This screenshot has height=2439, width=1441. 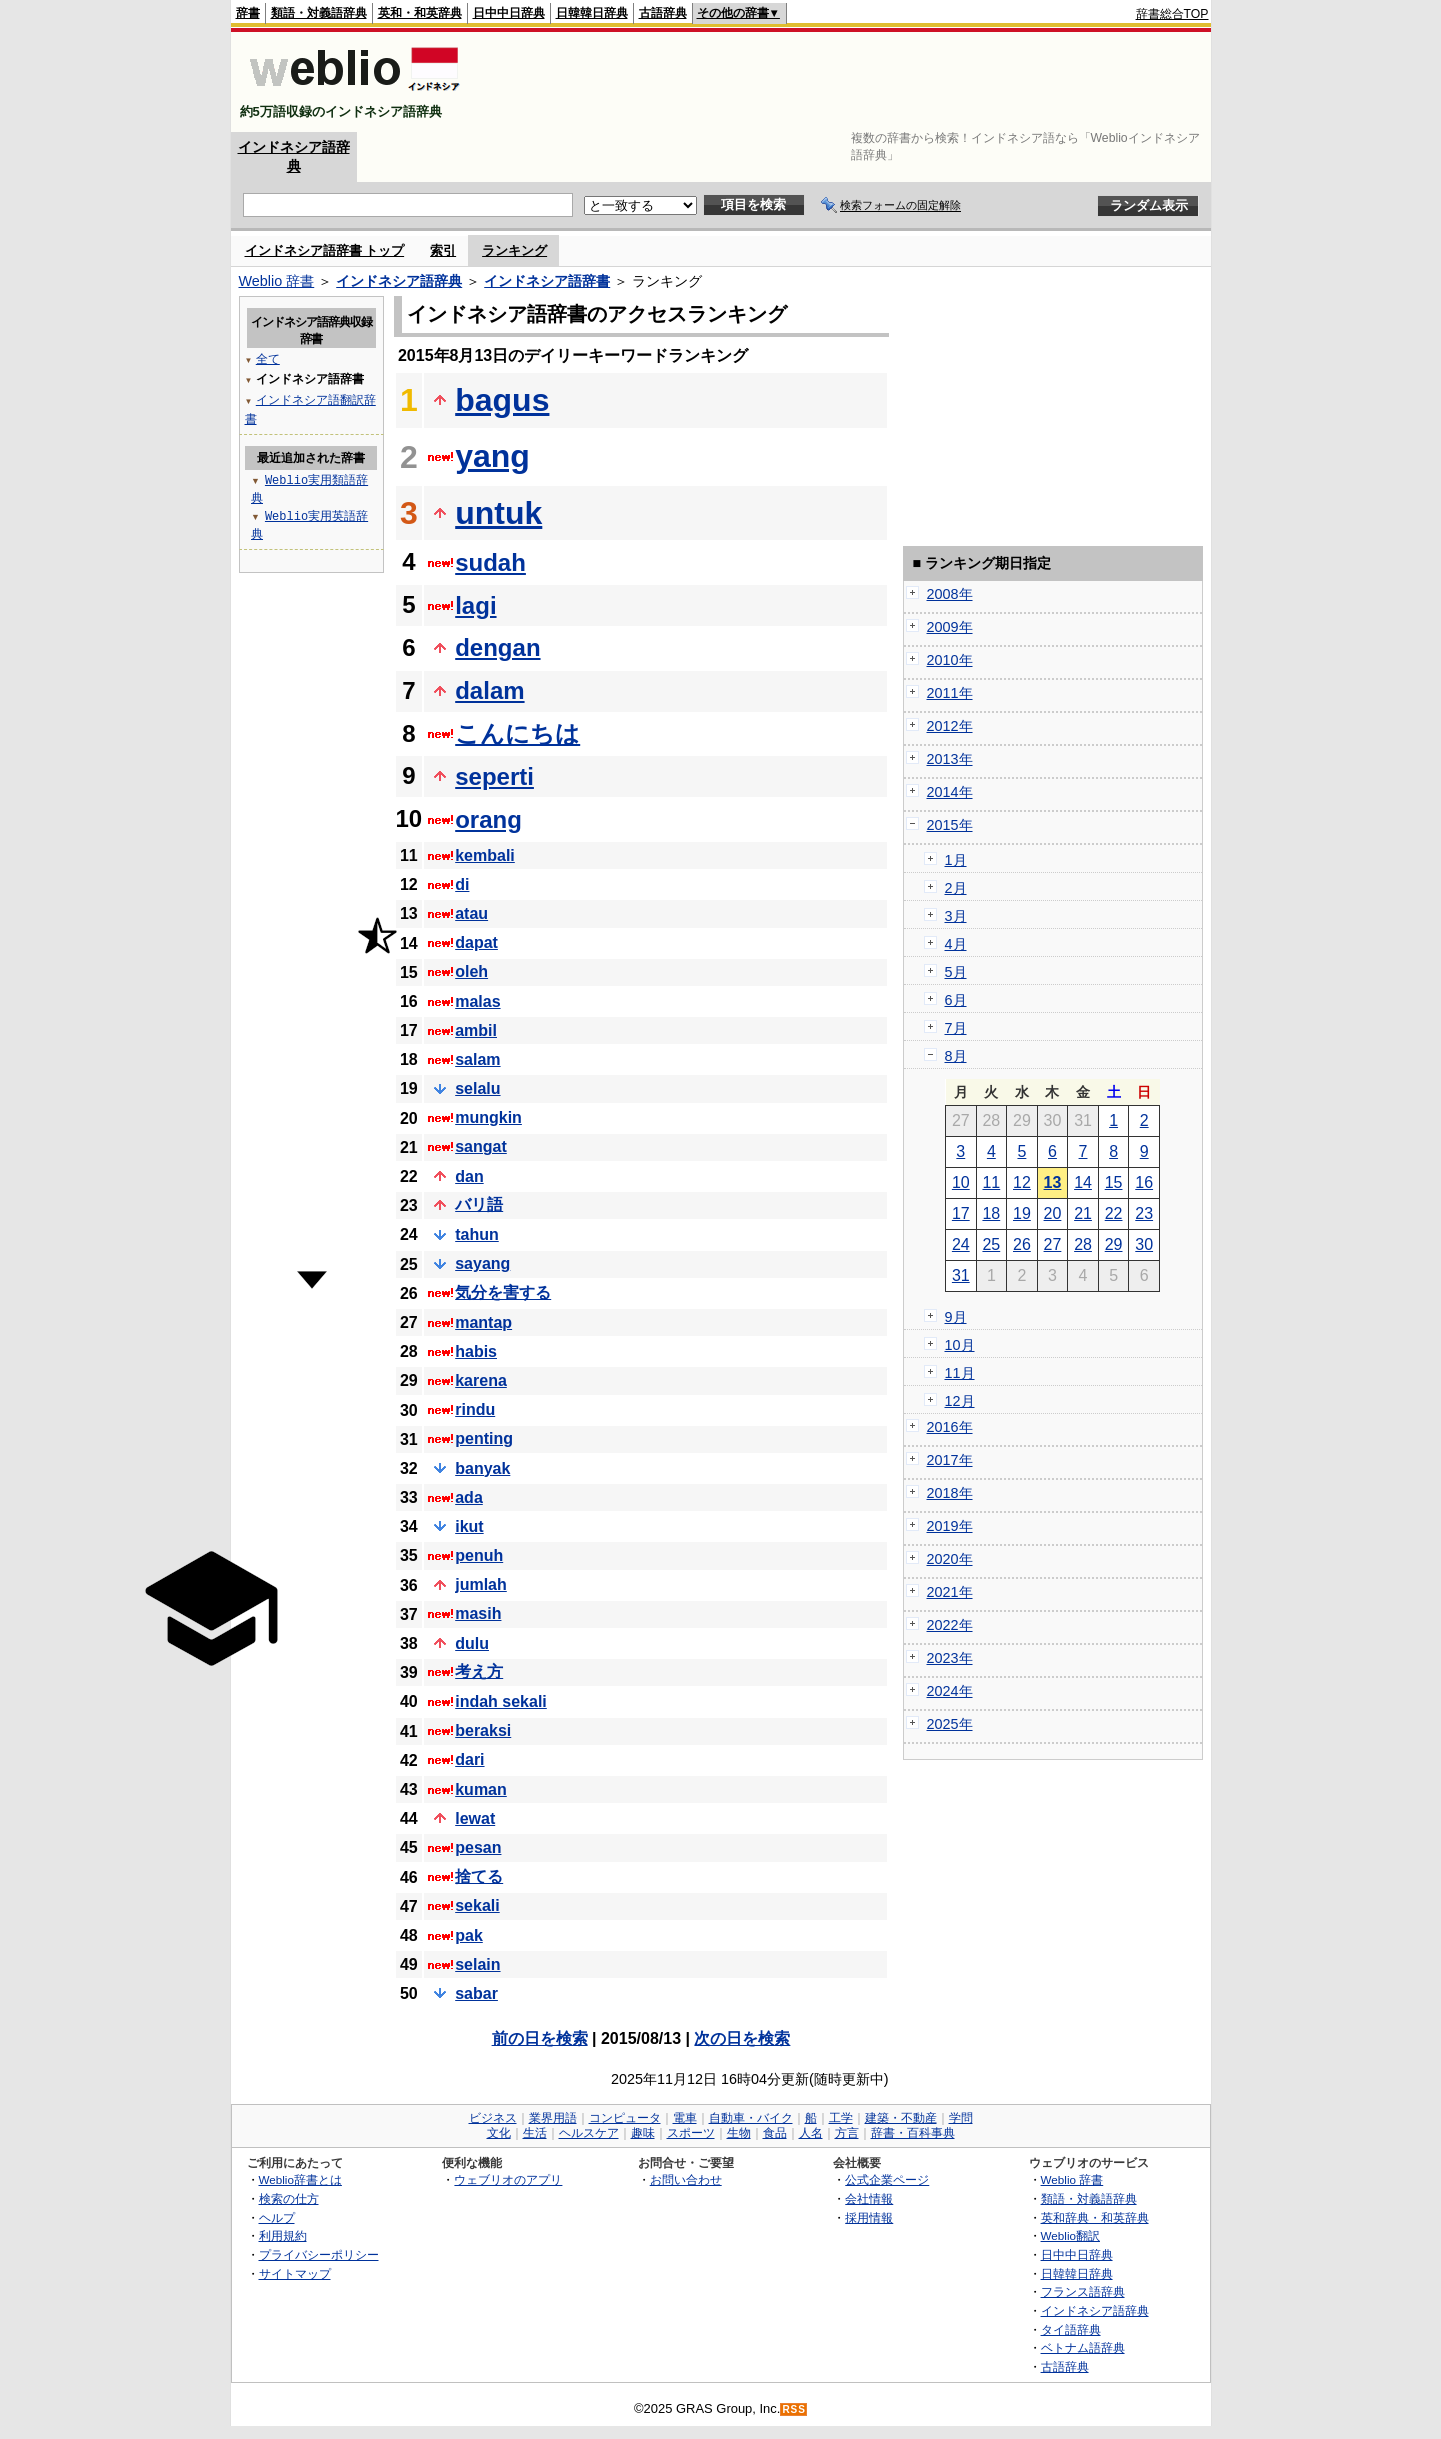 What do you see at coordinates (312, 1280) in the screenshot?
I see `expand a dropdown menu` at bounding box center [312, 1280].